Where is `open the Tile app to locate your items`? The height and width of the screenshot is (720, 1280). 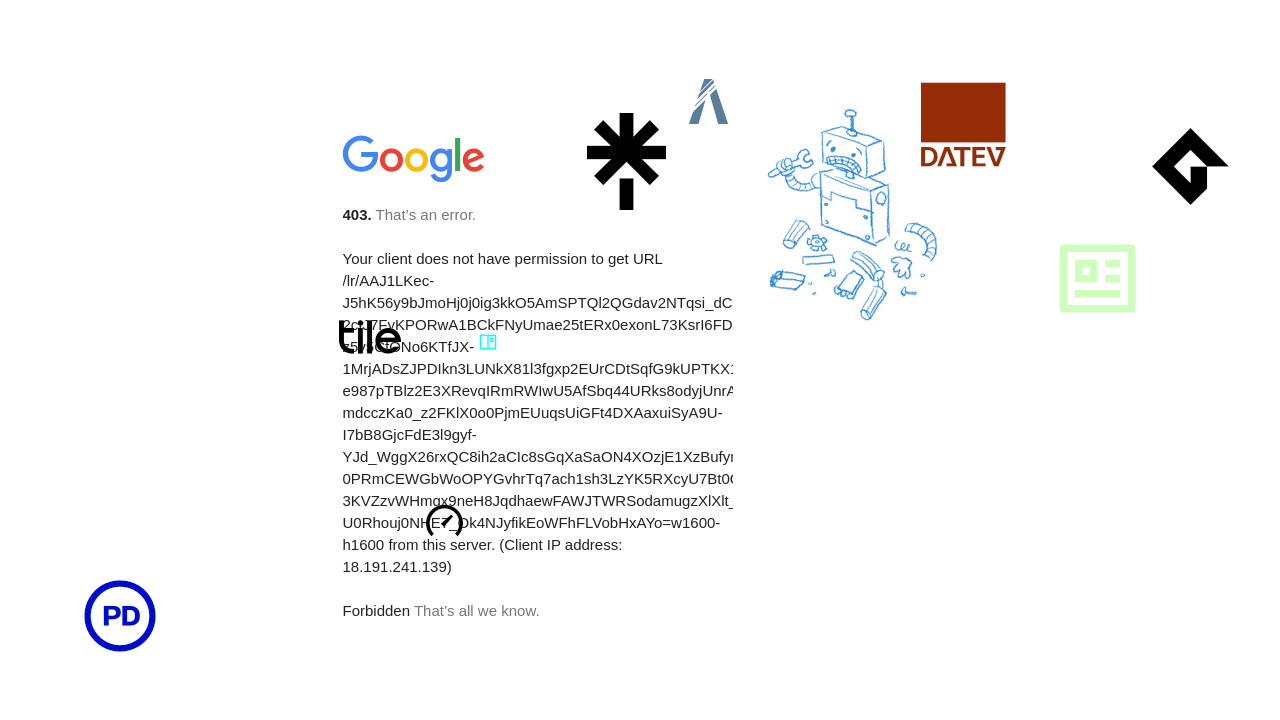
open the Tile app to locate your items is located at coordinates (370, 337).